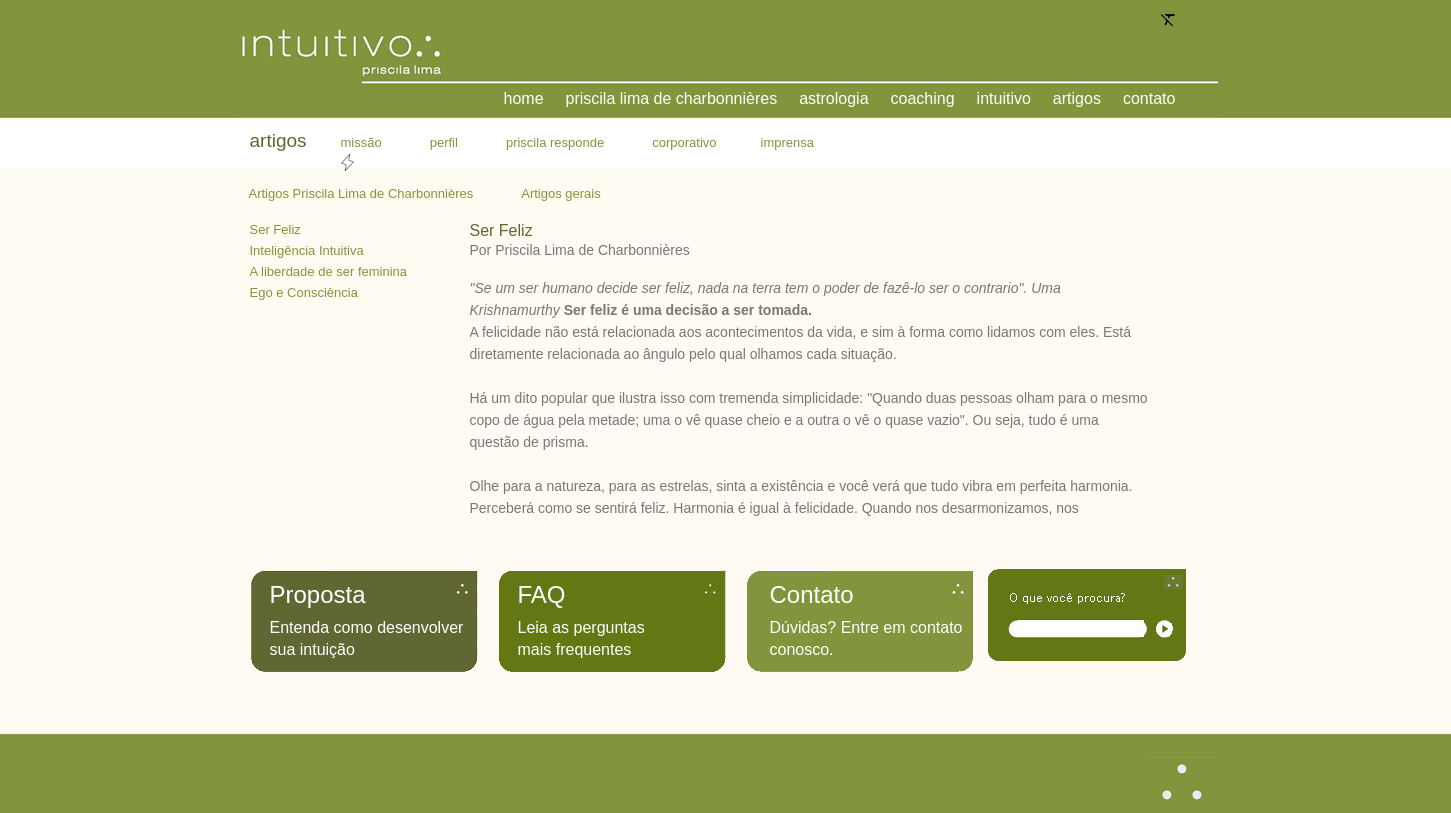 Image resolution: width=1451 pixels, height=813 pixels. Describe the element at coordinates (347, 162) in the screenshot. I see `indicates fast or instant action` at that location.